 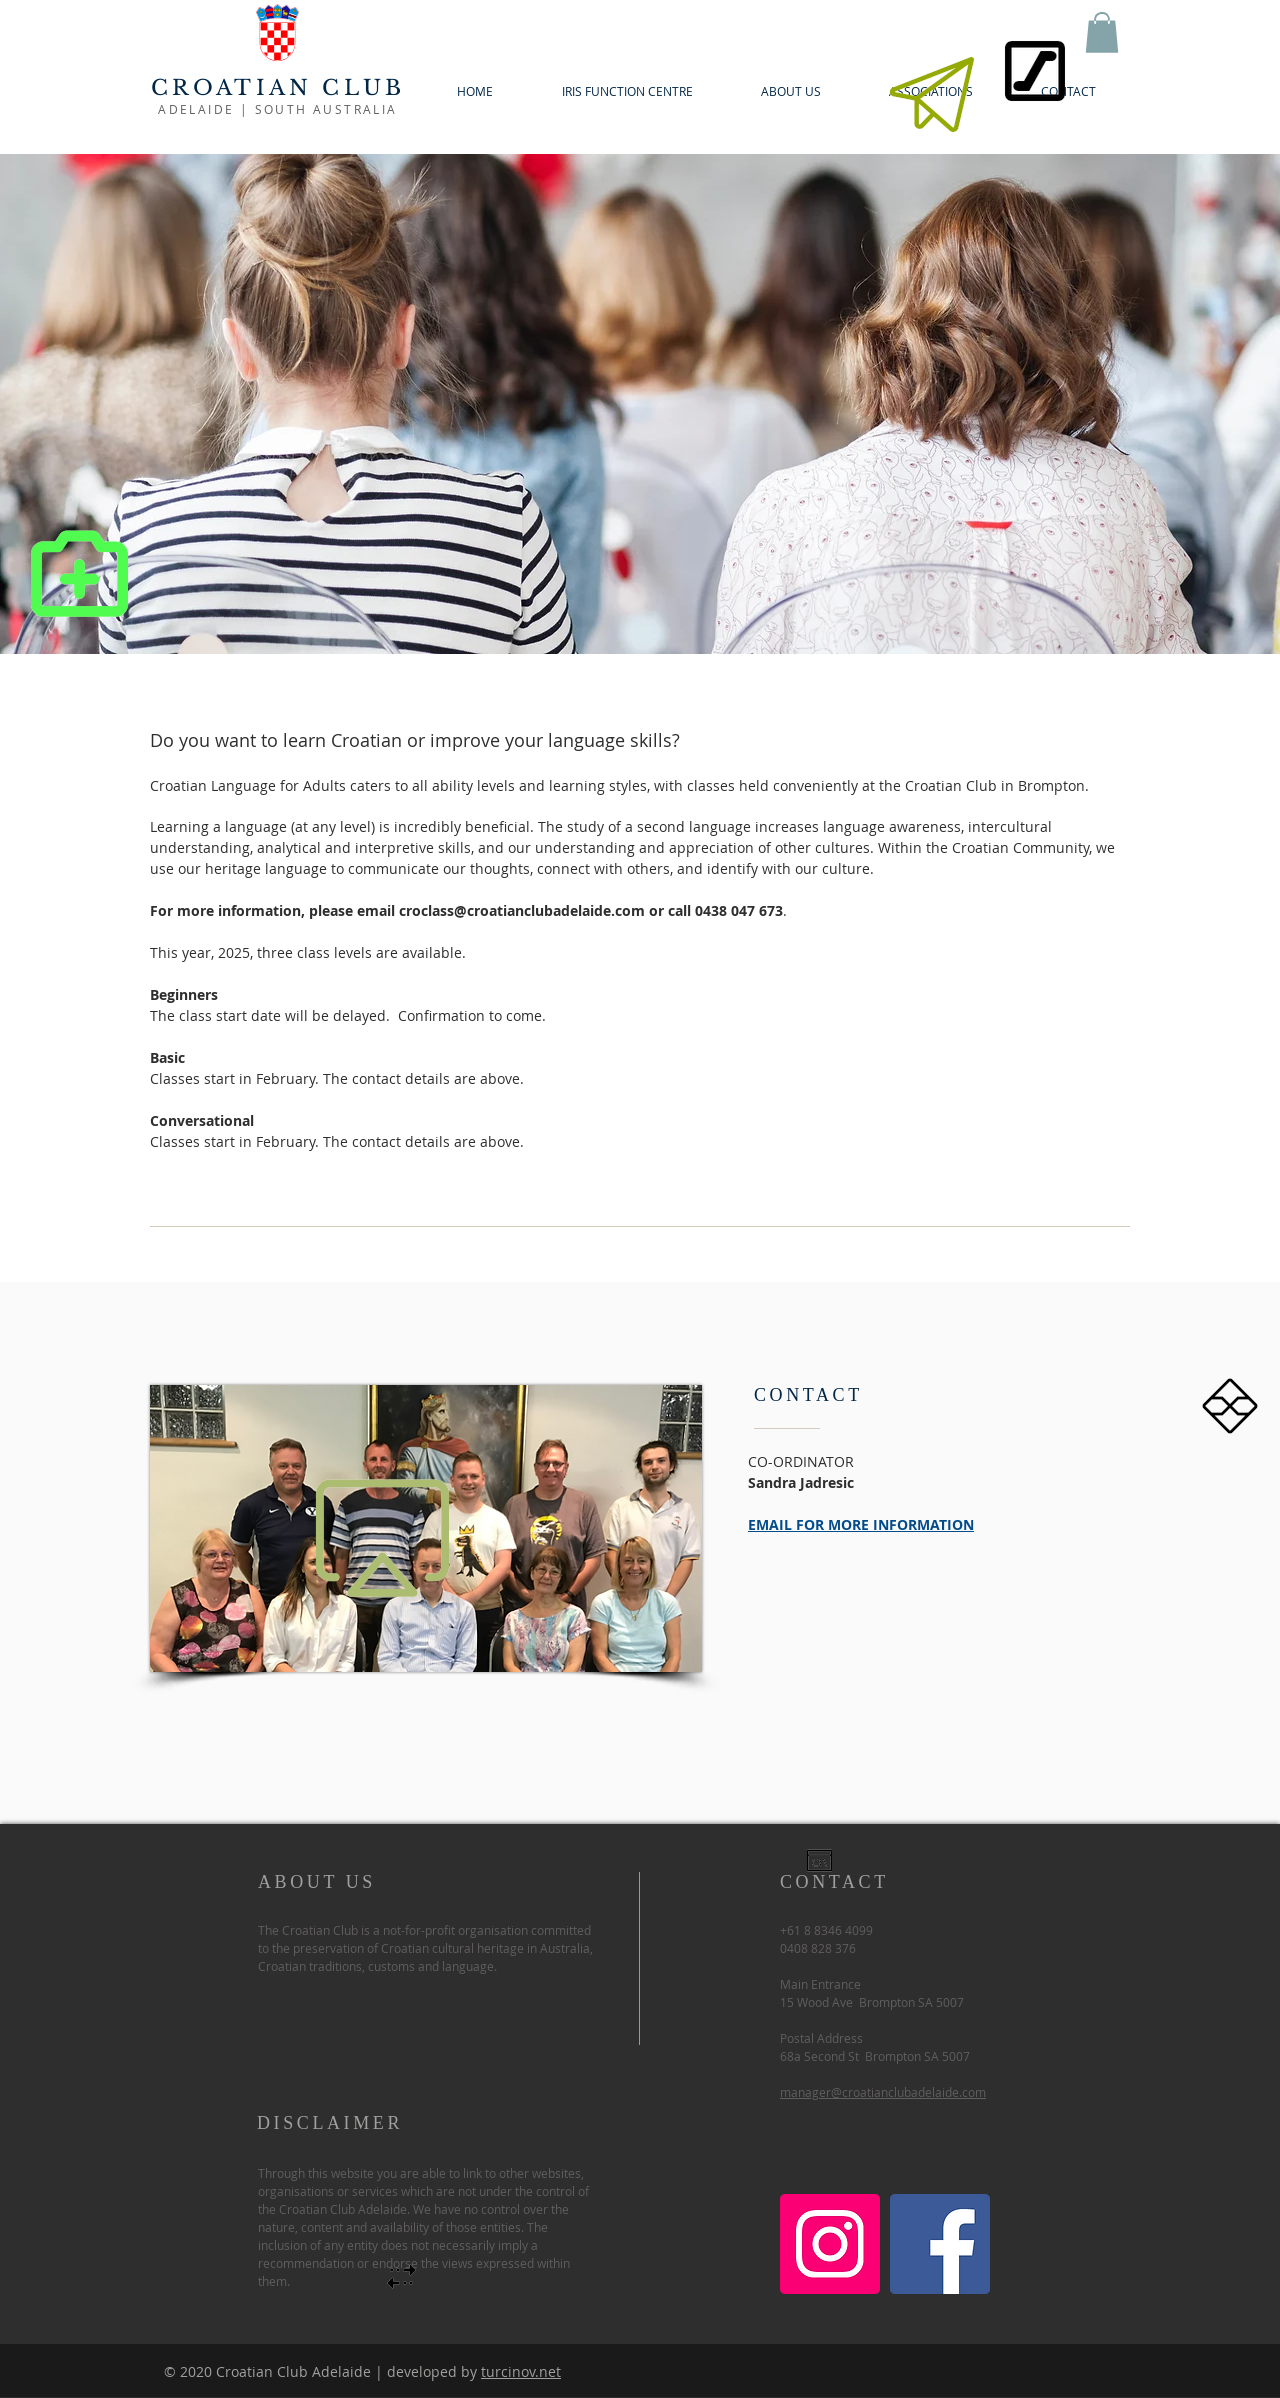 I want to click on stream content to an external display, so click(x=382, y=1535).